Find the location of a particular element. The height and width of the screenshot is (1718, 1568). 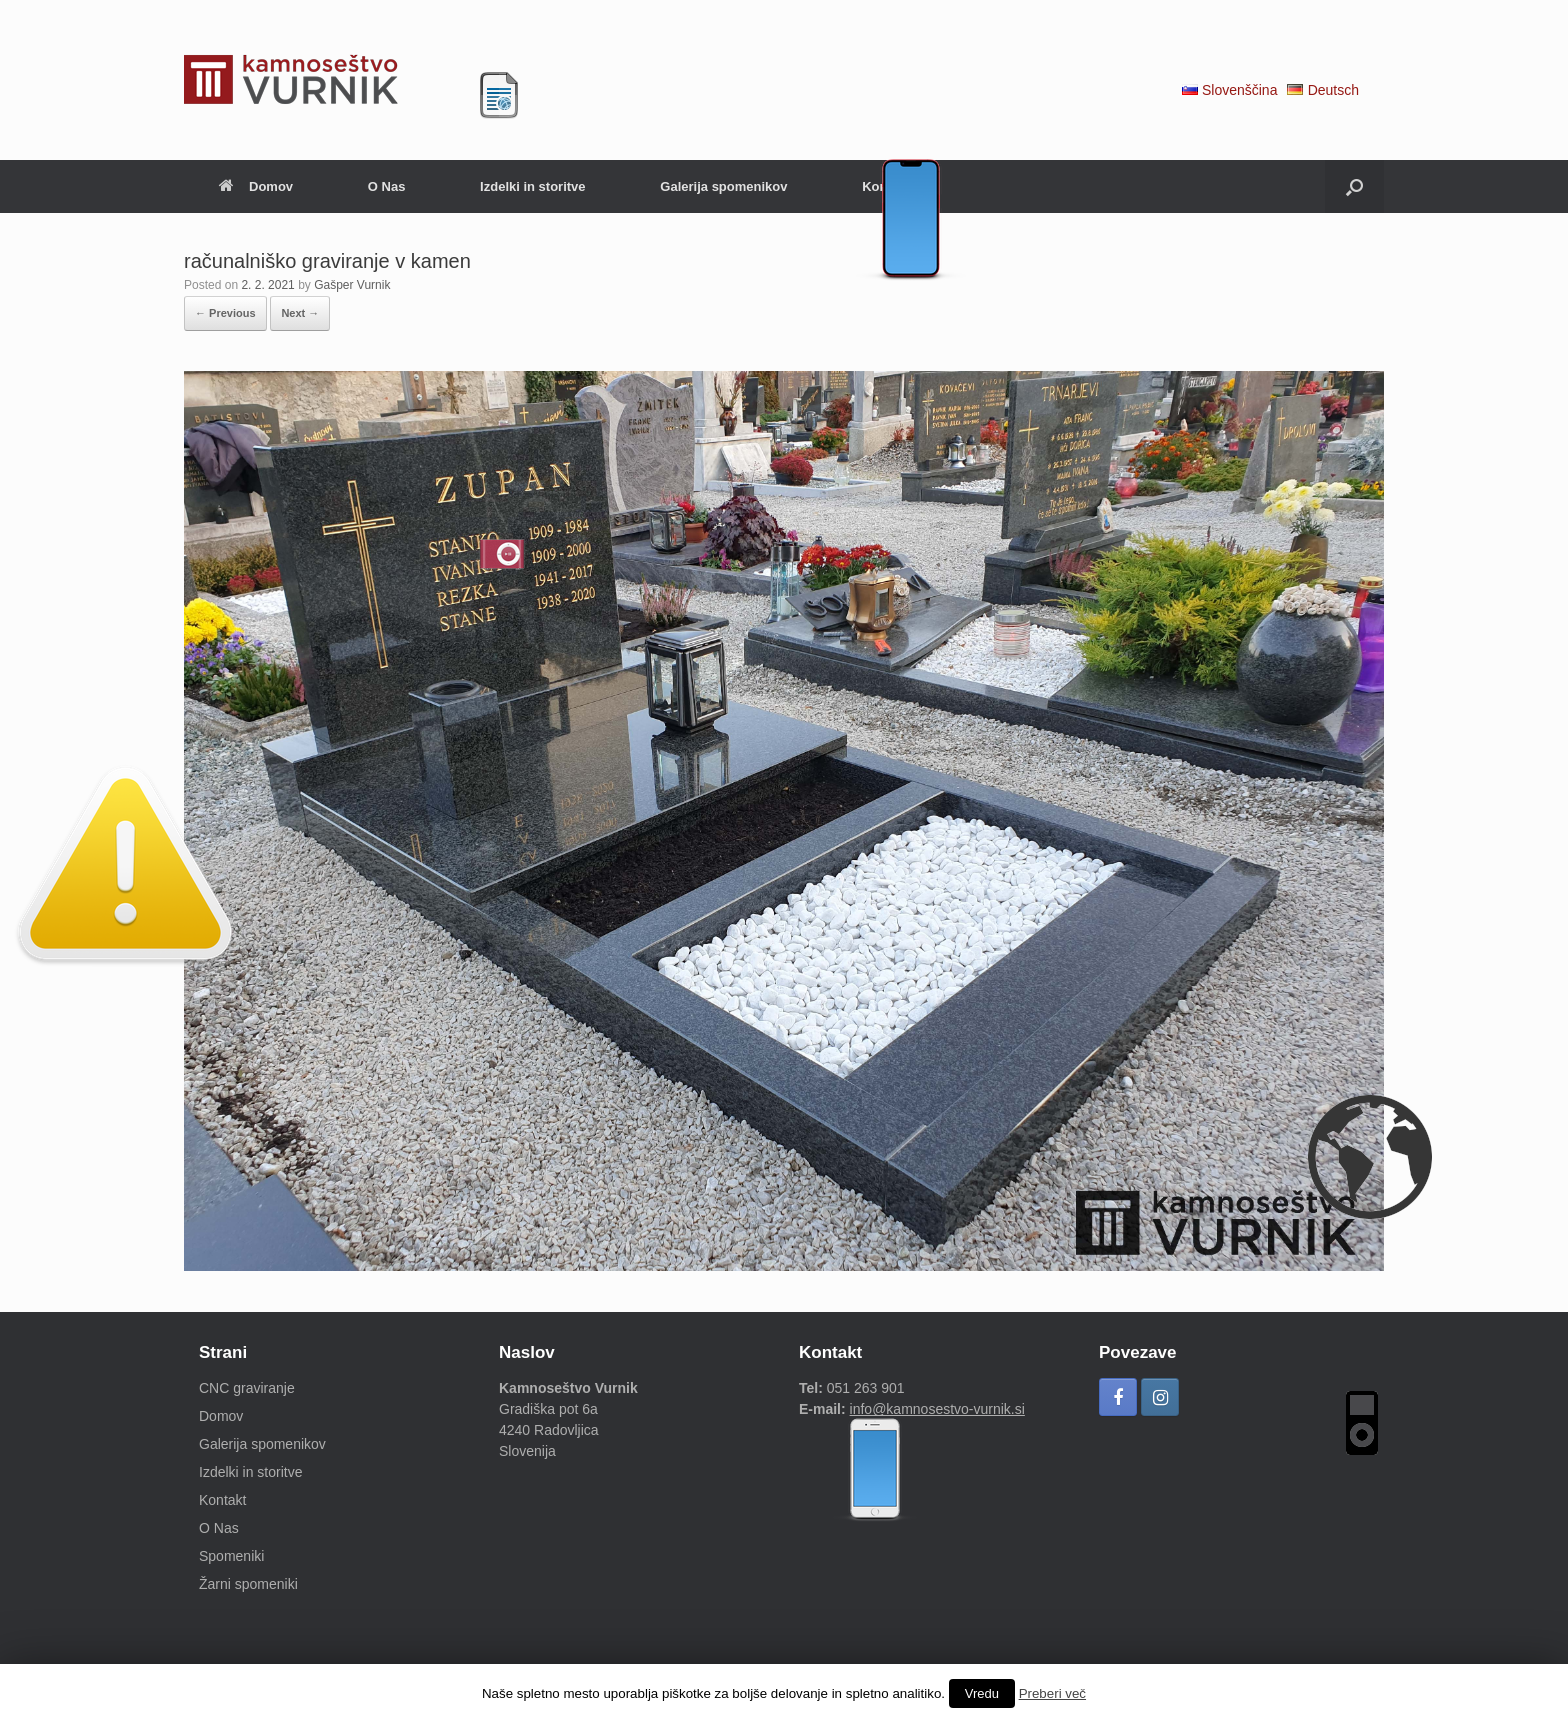

iPhone 14 device icon is located at coordinates (911, 220).